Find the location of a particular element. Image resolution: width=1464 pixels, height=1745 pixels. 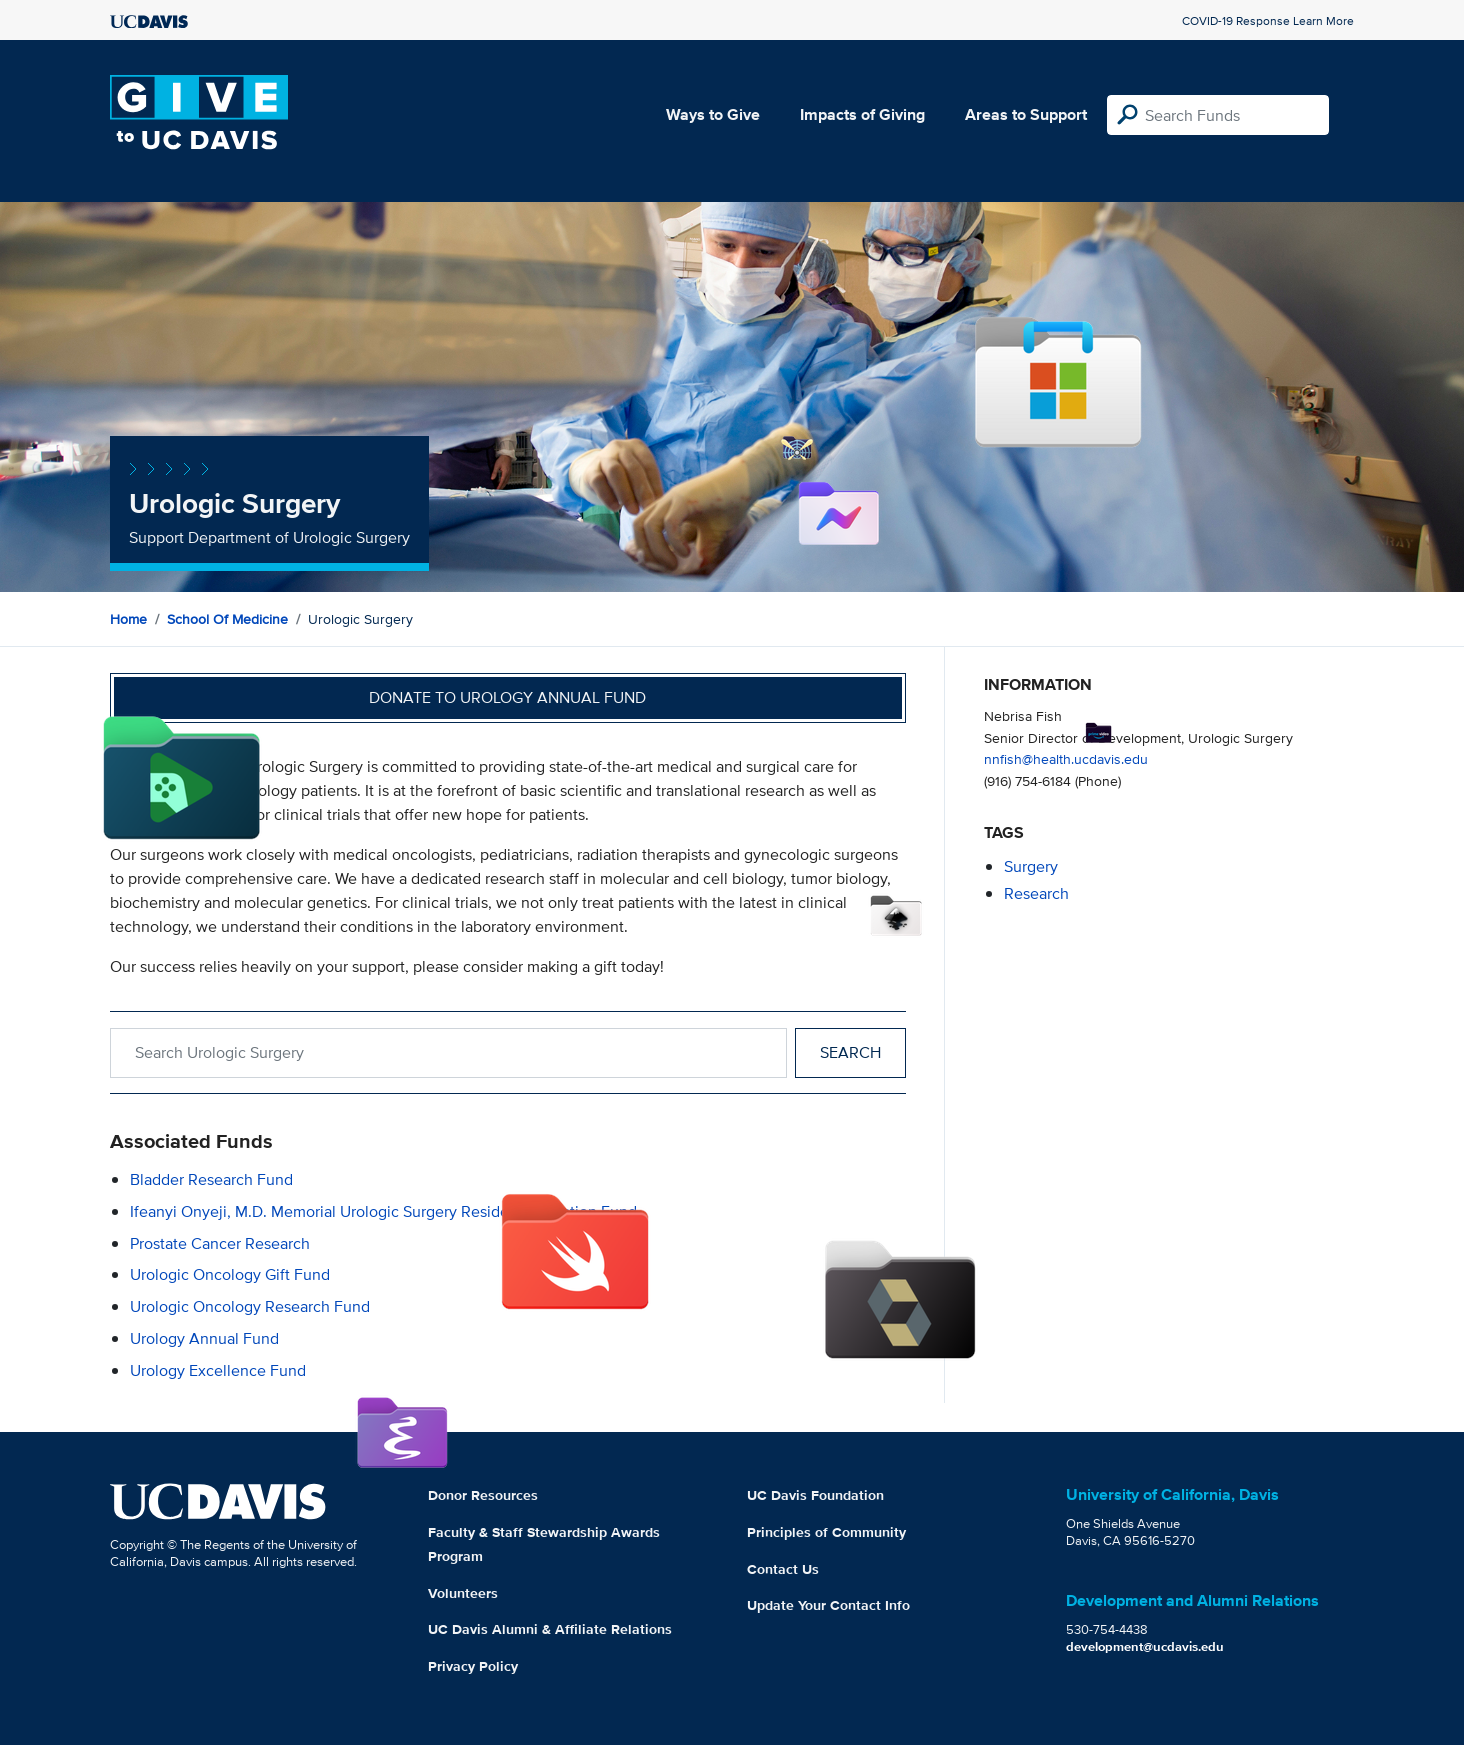

folder containing Google Play Games PC app files is located at coordinates (181, 782).